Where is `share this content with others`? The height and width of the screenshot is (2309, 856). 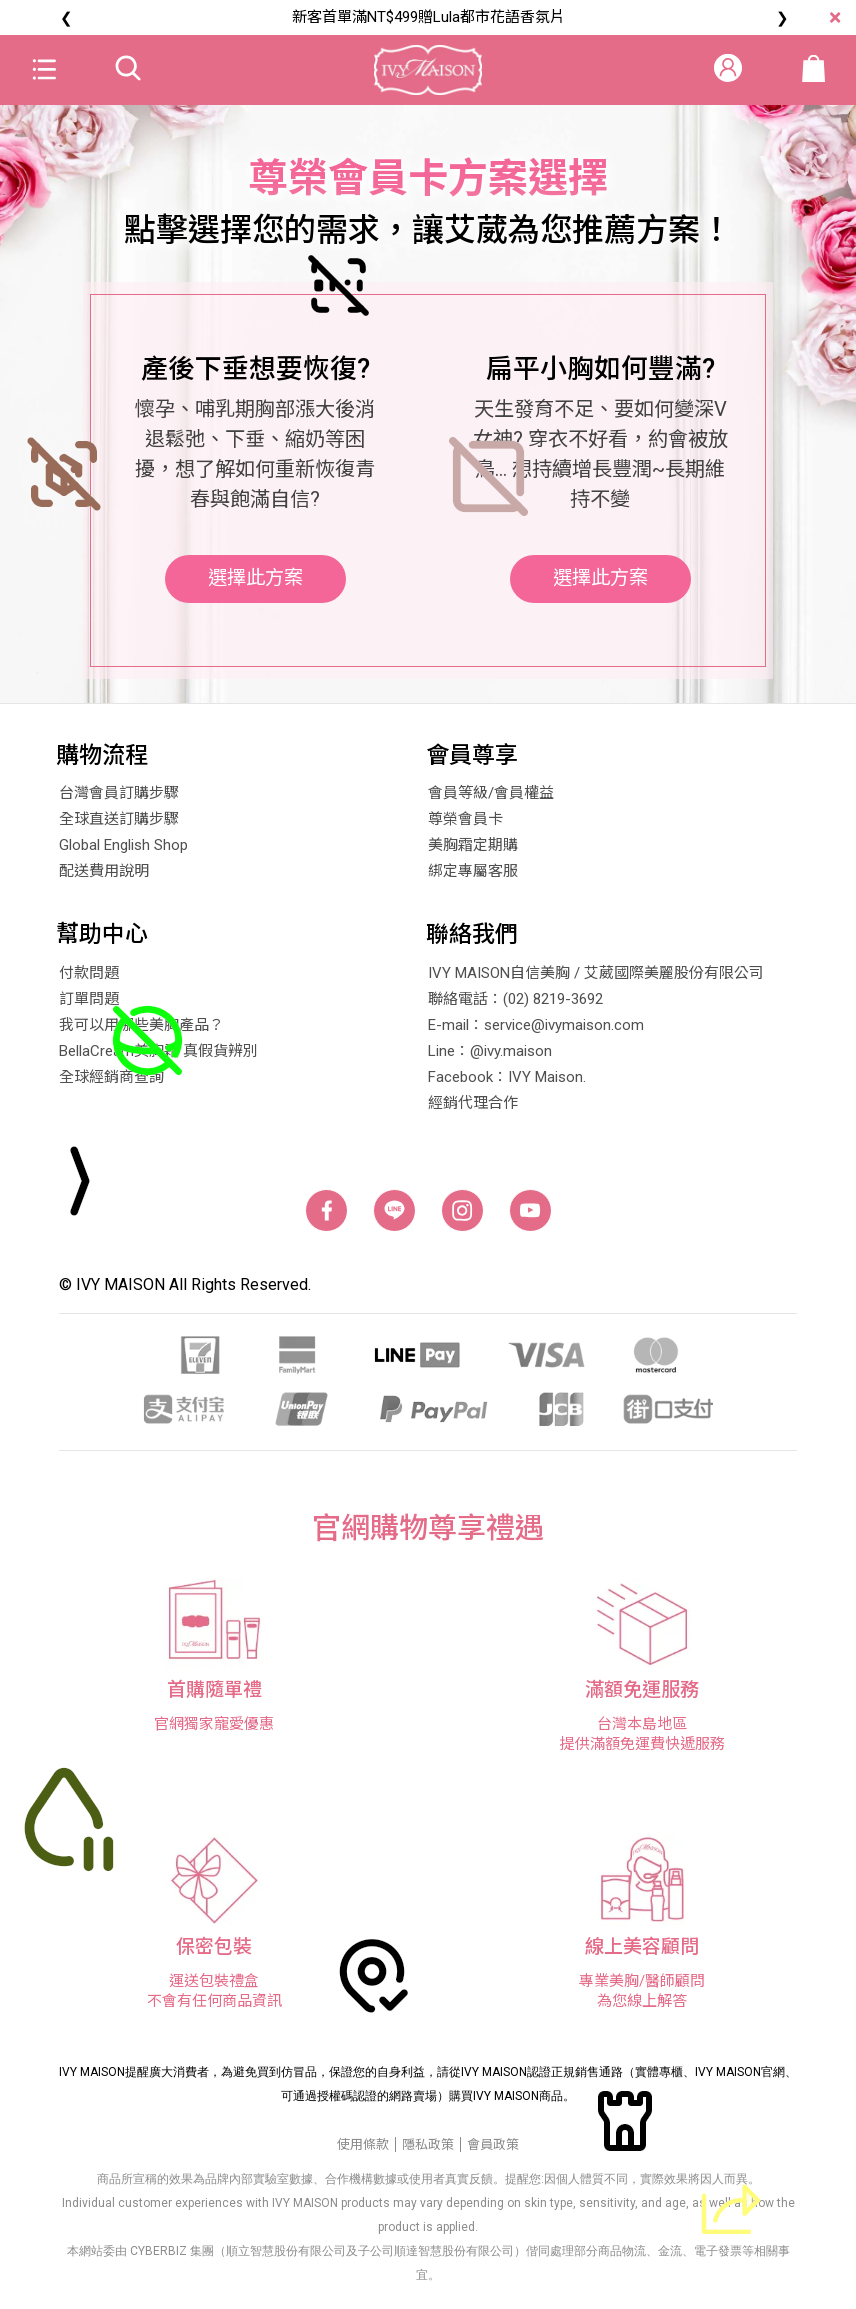
share this content with others is located at coordinates (731, 2207).